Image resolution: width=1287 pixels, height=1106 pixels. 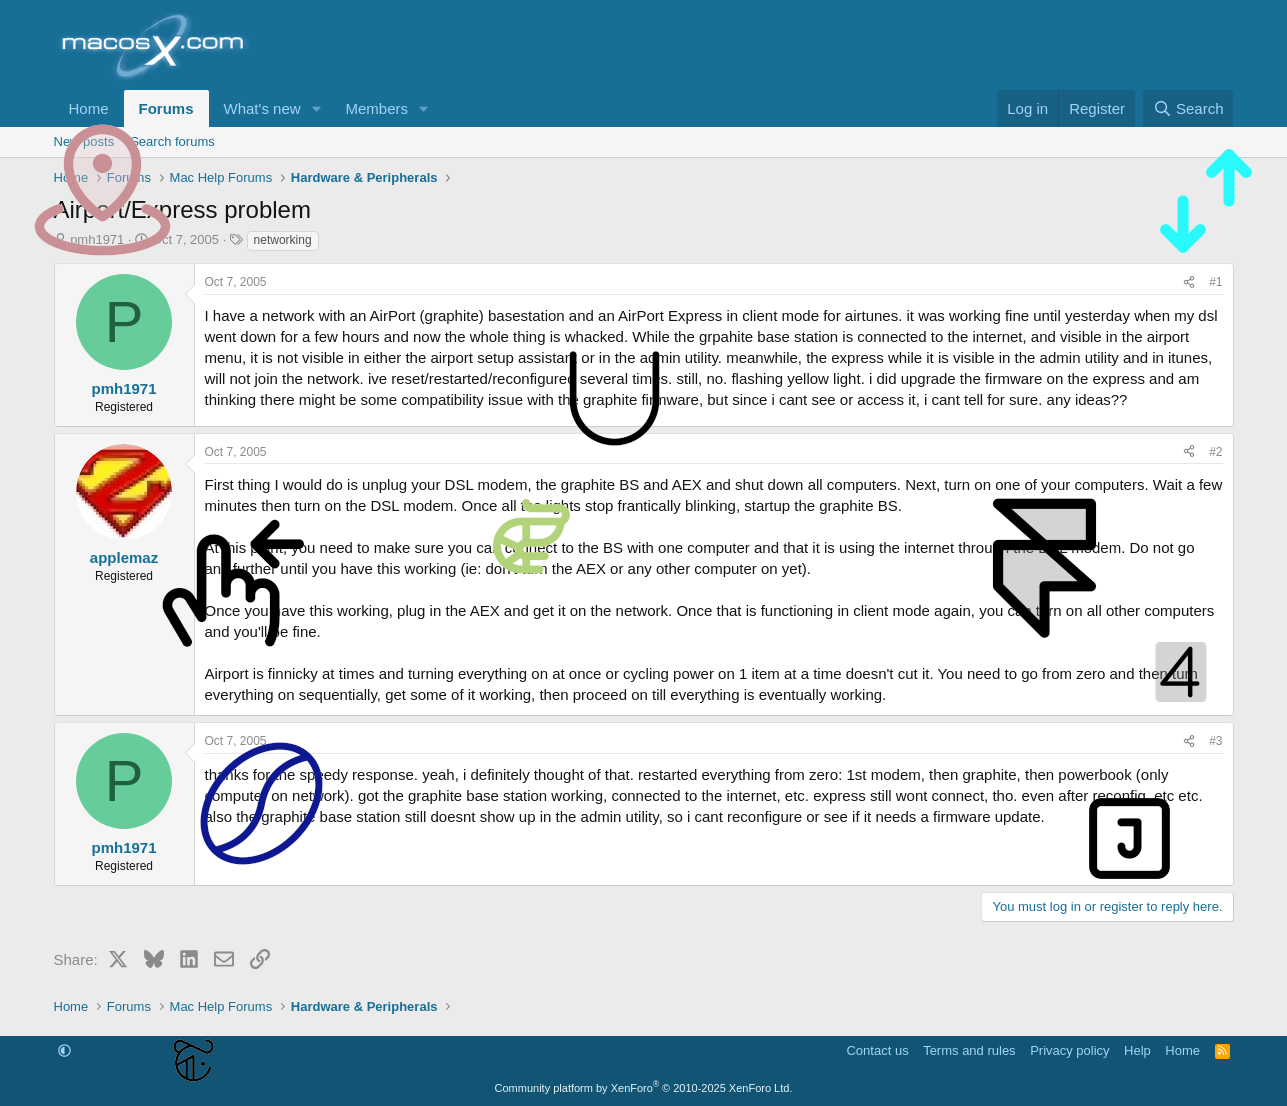 I want to click on select shrimp or shellfish as a food preference, so click(x=531, y=537).